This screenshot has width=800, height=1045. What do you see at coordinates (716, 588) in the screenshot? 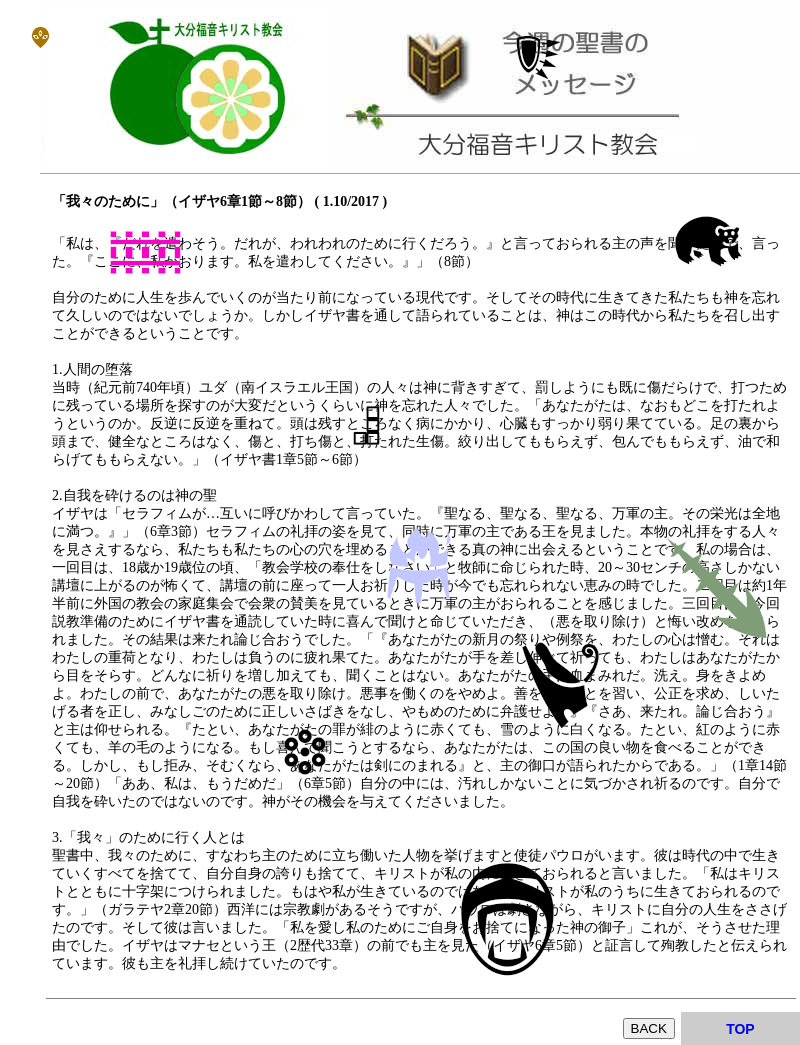
I see `select a barbed arrow projectile type` at bounding box center [716, 588].